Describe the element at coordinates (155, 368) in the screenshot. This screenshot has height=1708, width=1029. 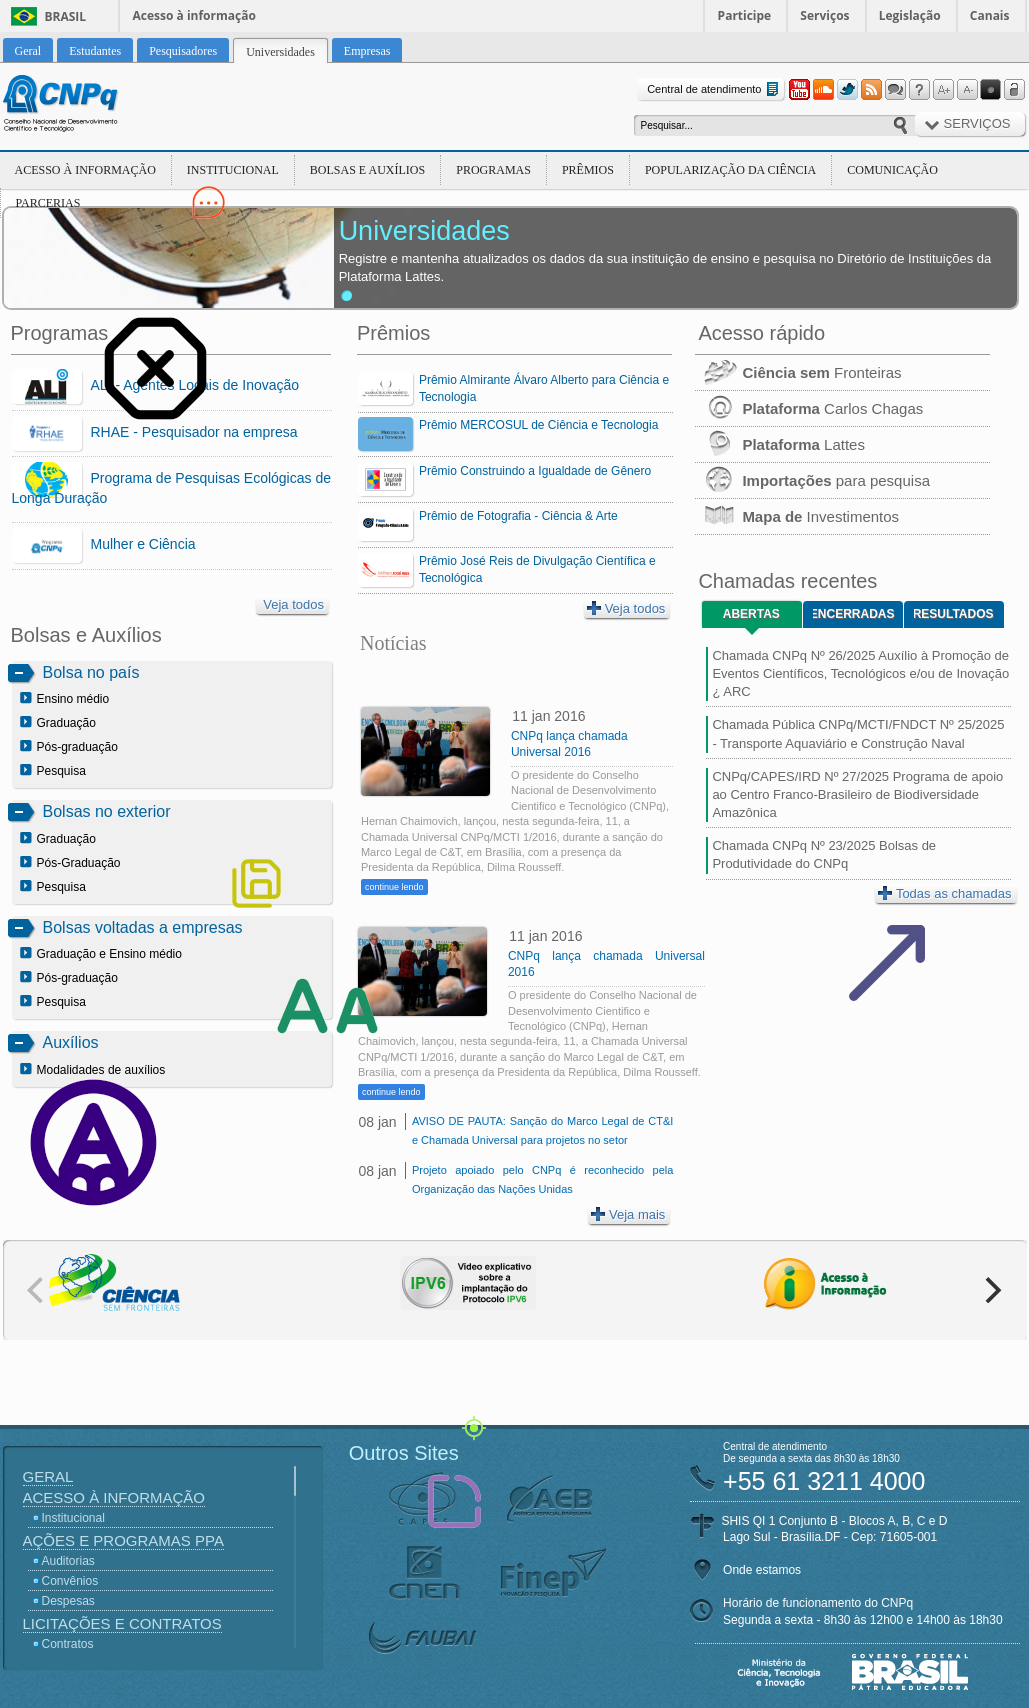
I see `stop or cancel an action` at that location.